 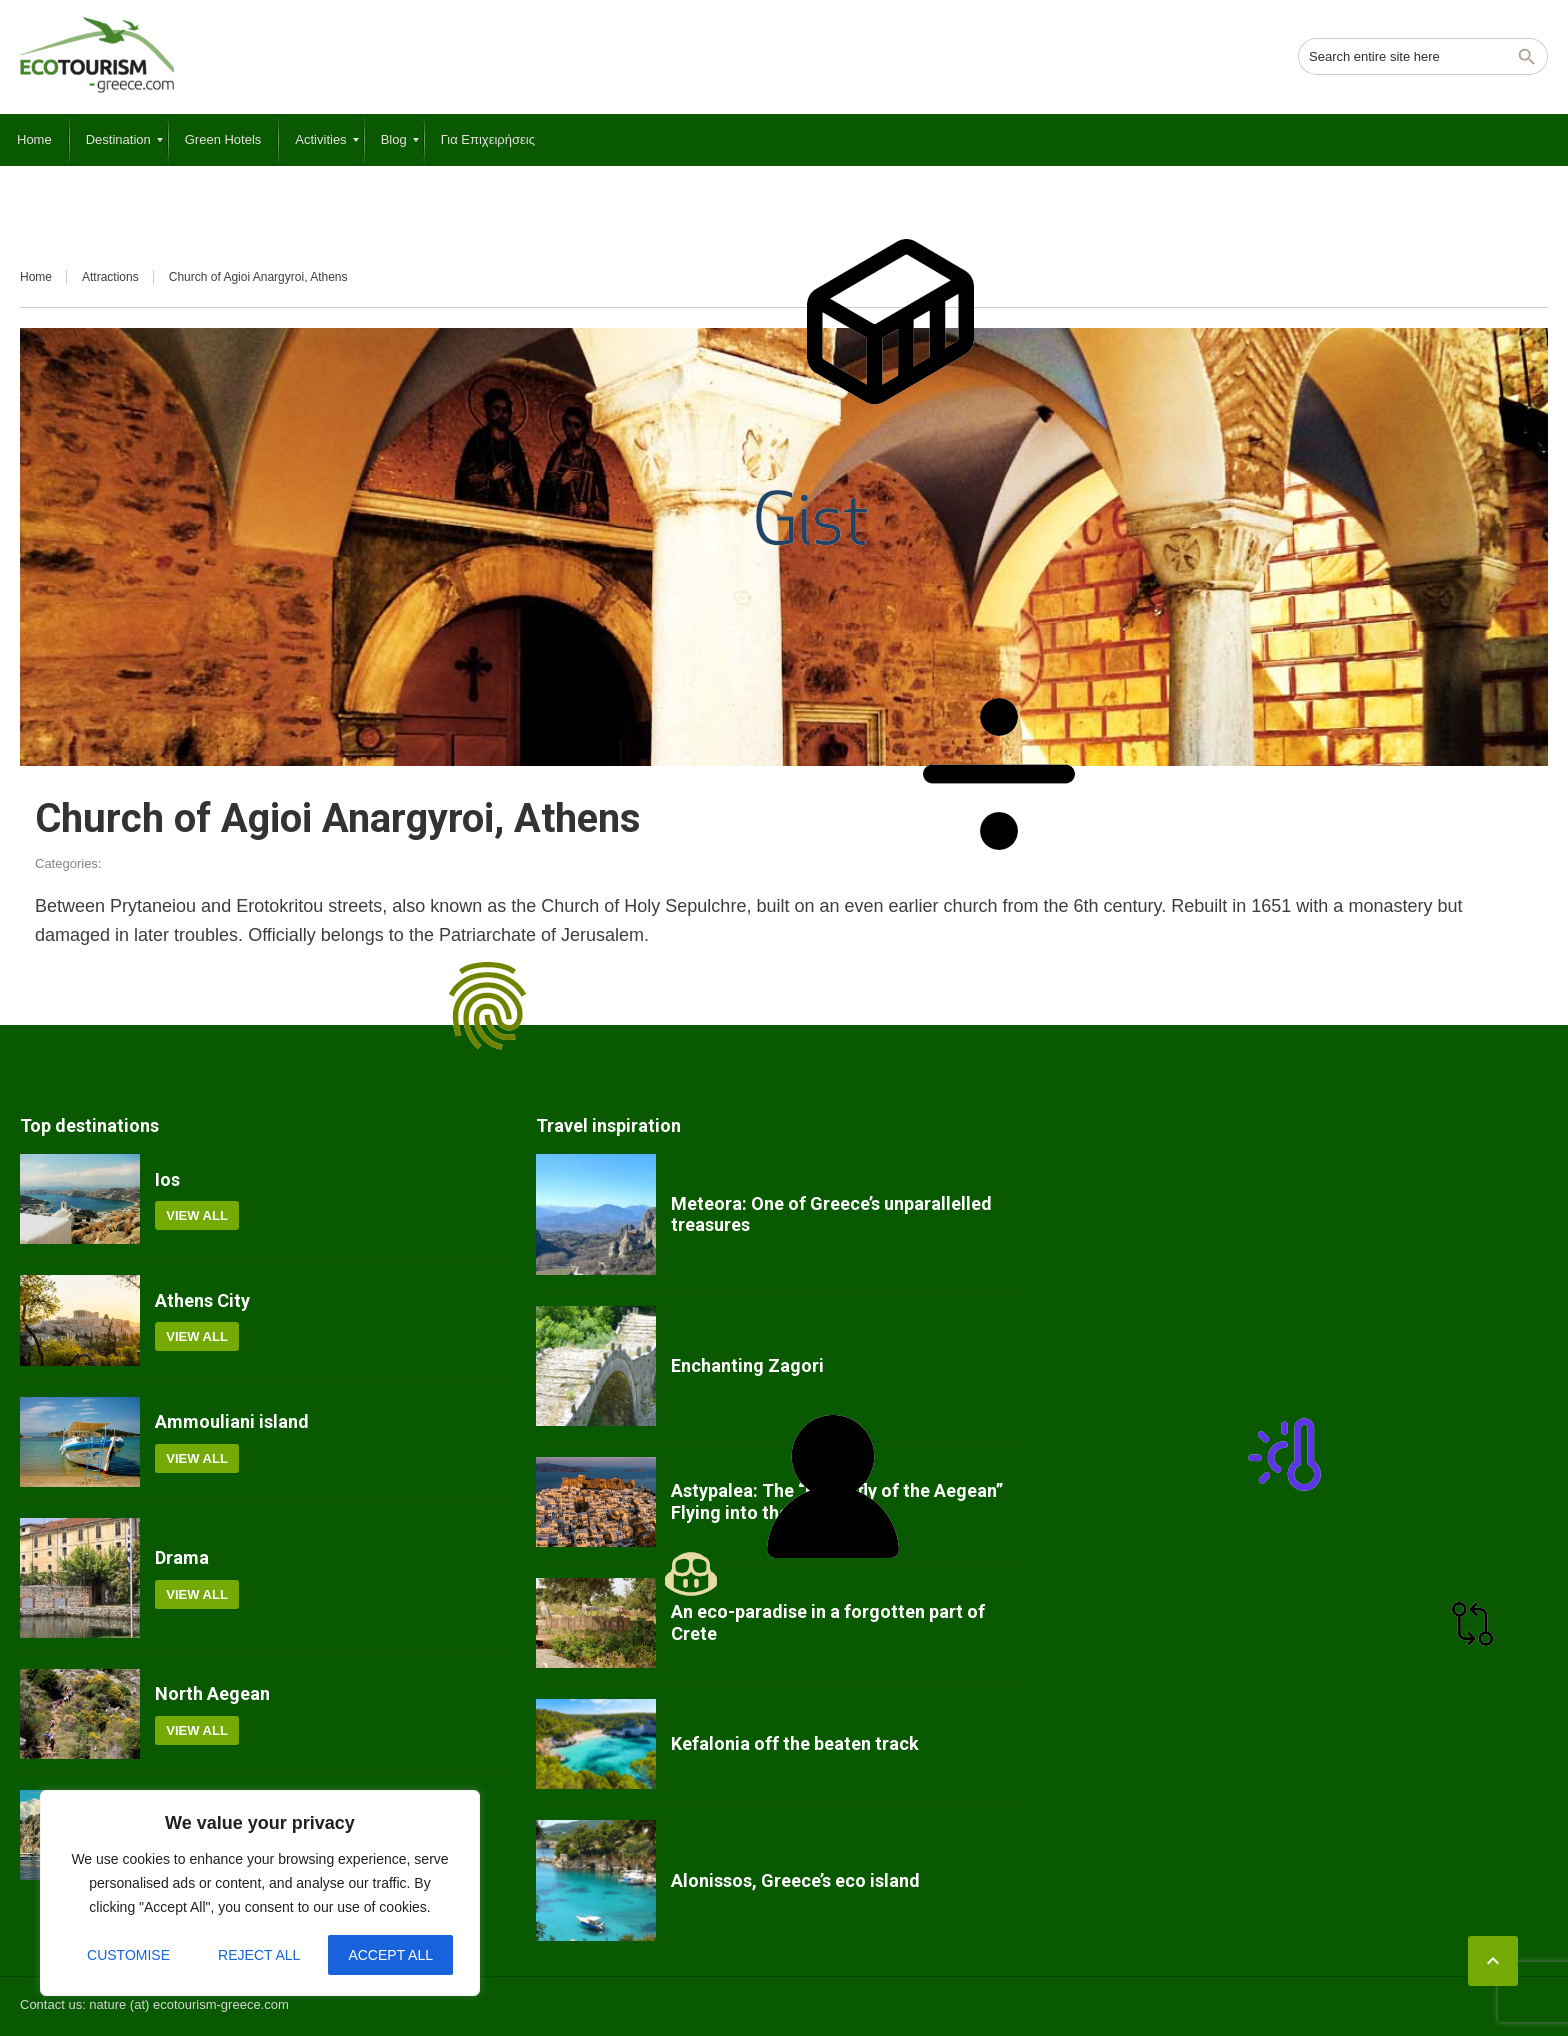 I want to click on compare branches or commits in version control, so click(x=1472, y=1622).